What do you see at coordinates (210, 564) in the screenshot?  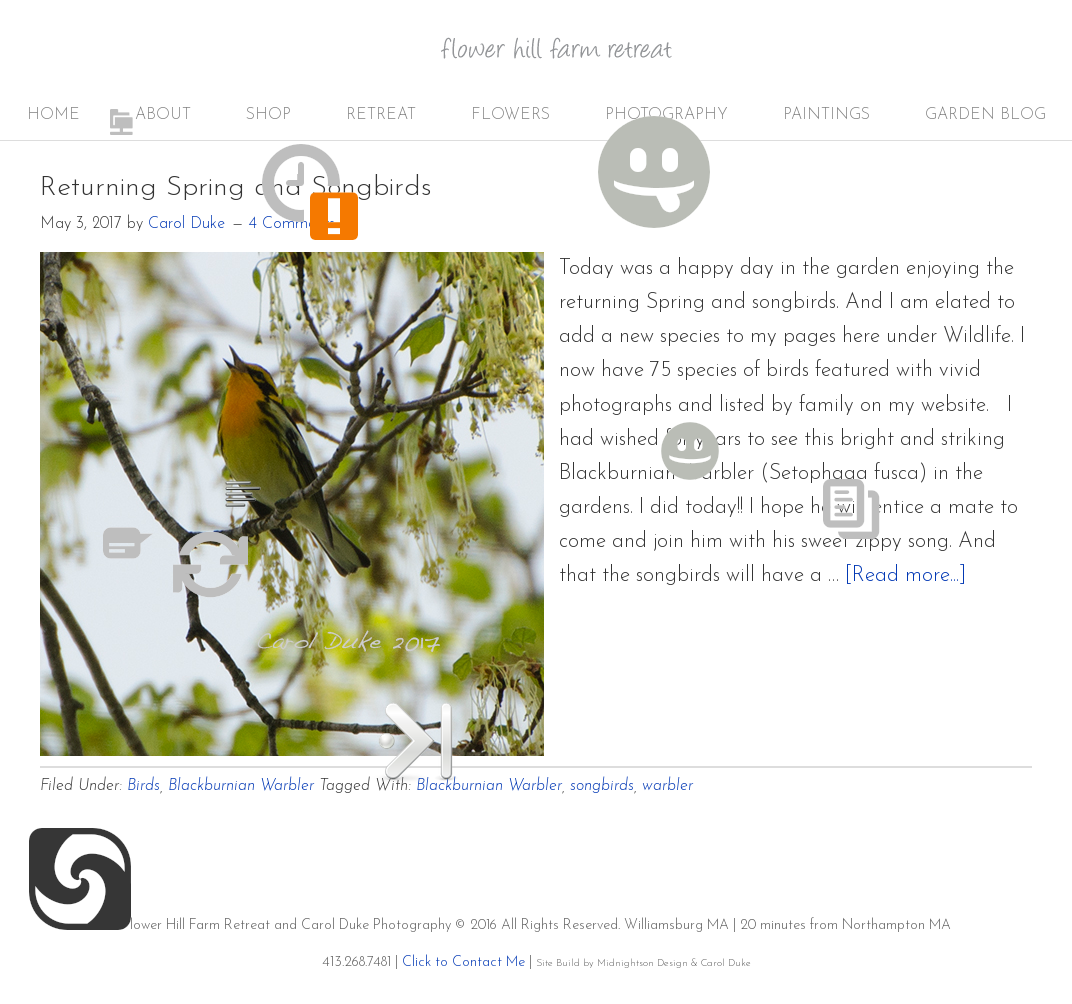 I see `indicates syncing in progress` at bounding box center [210, 564].